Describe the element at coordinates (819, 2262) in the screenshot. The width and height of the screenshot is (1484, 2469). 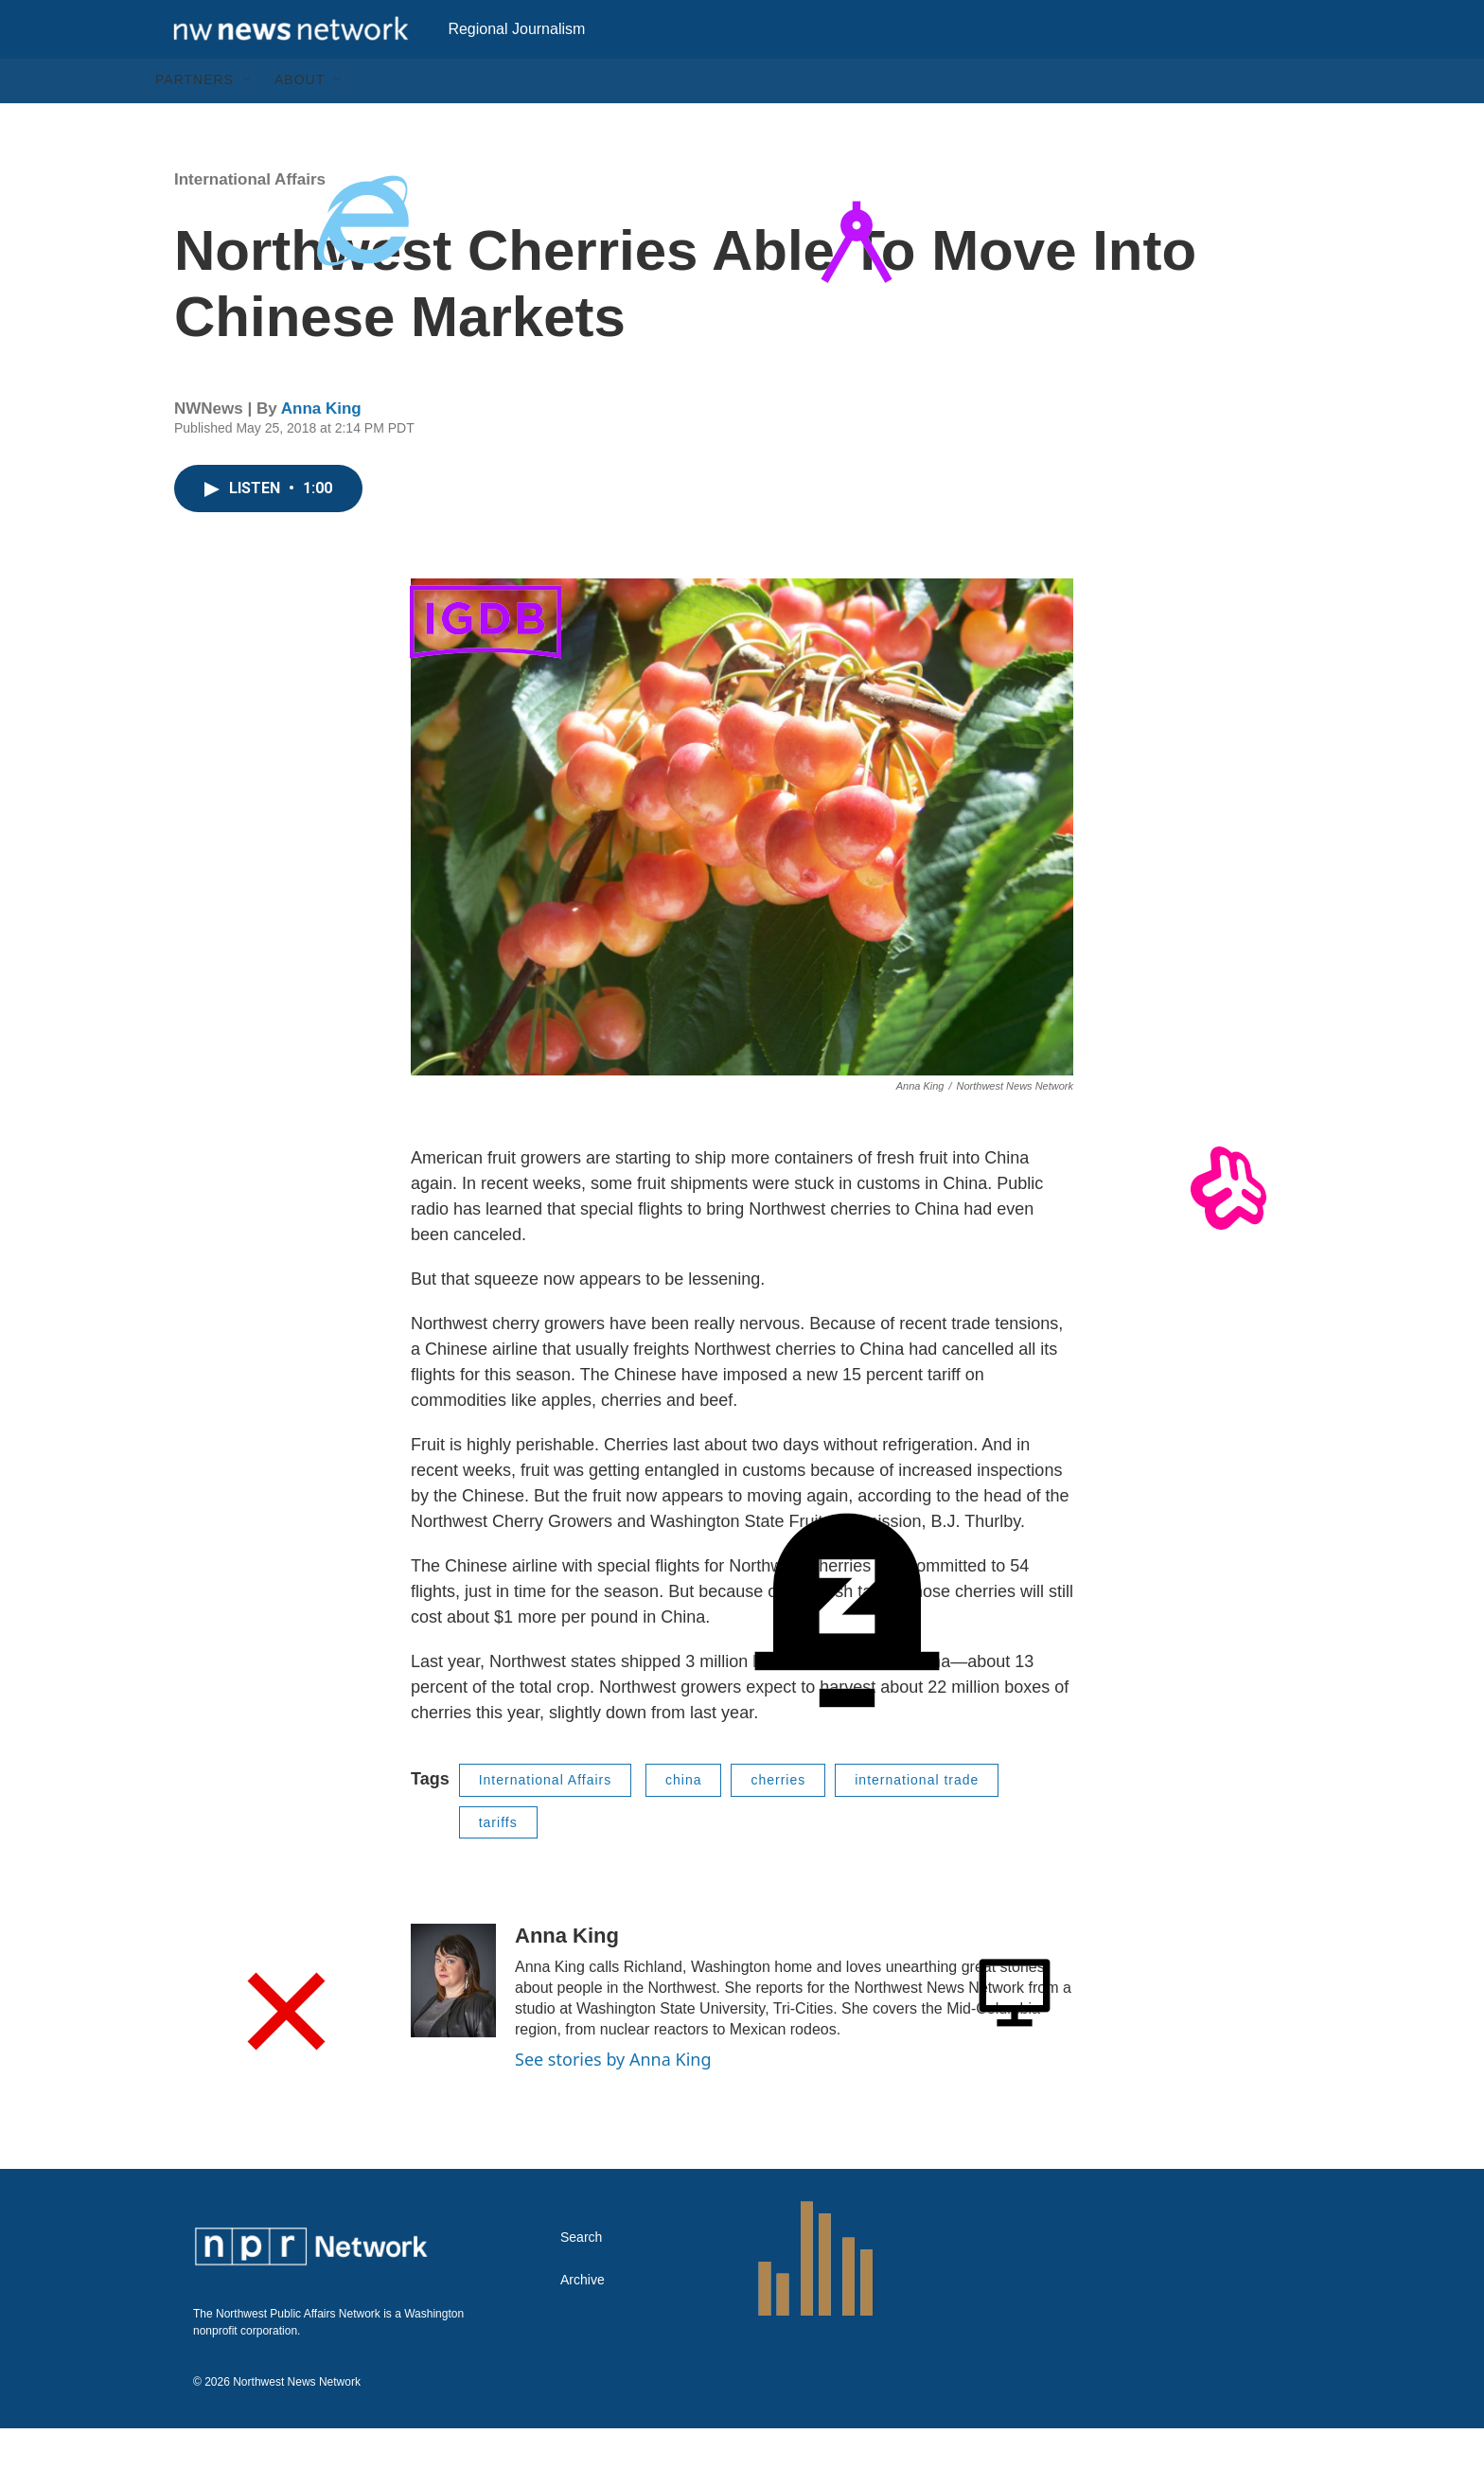
I see `view grouped bar chart data` at that location.